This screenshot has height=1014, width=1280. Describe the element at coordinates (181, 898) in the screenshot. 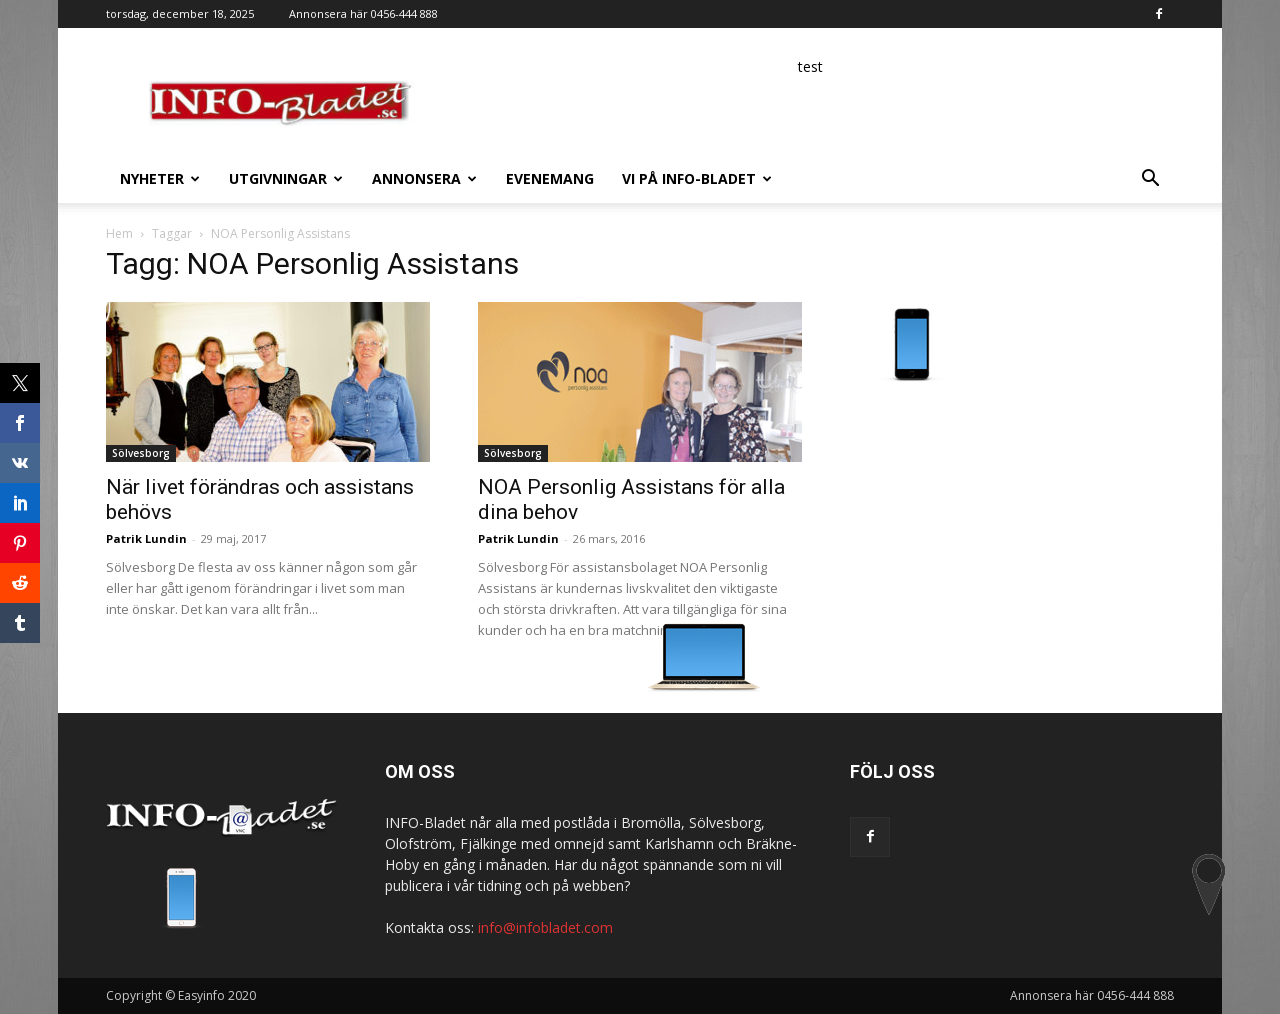

I see `indicates a connected iPhone device` at that location.